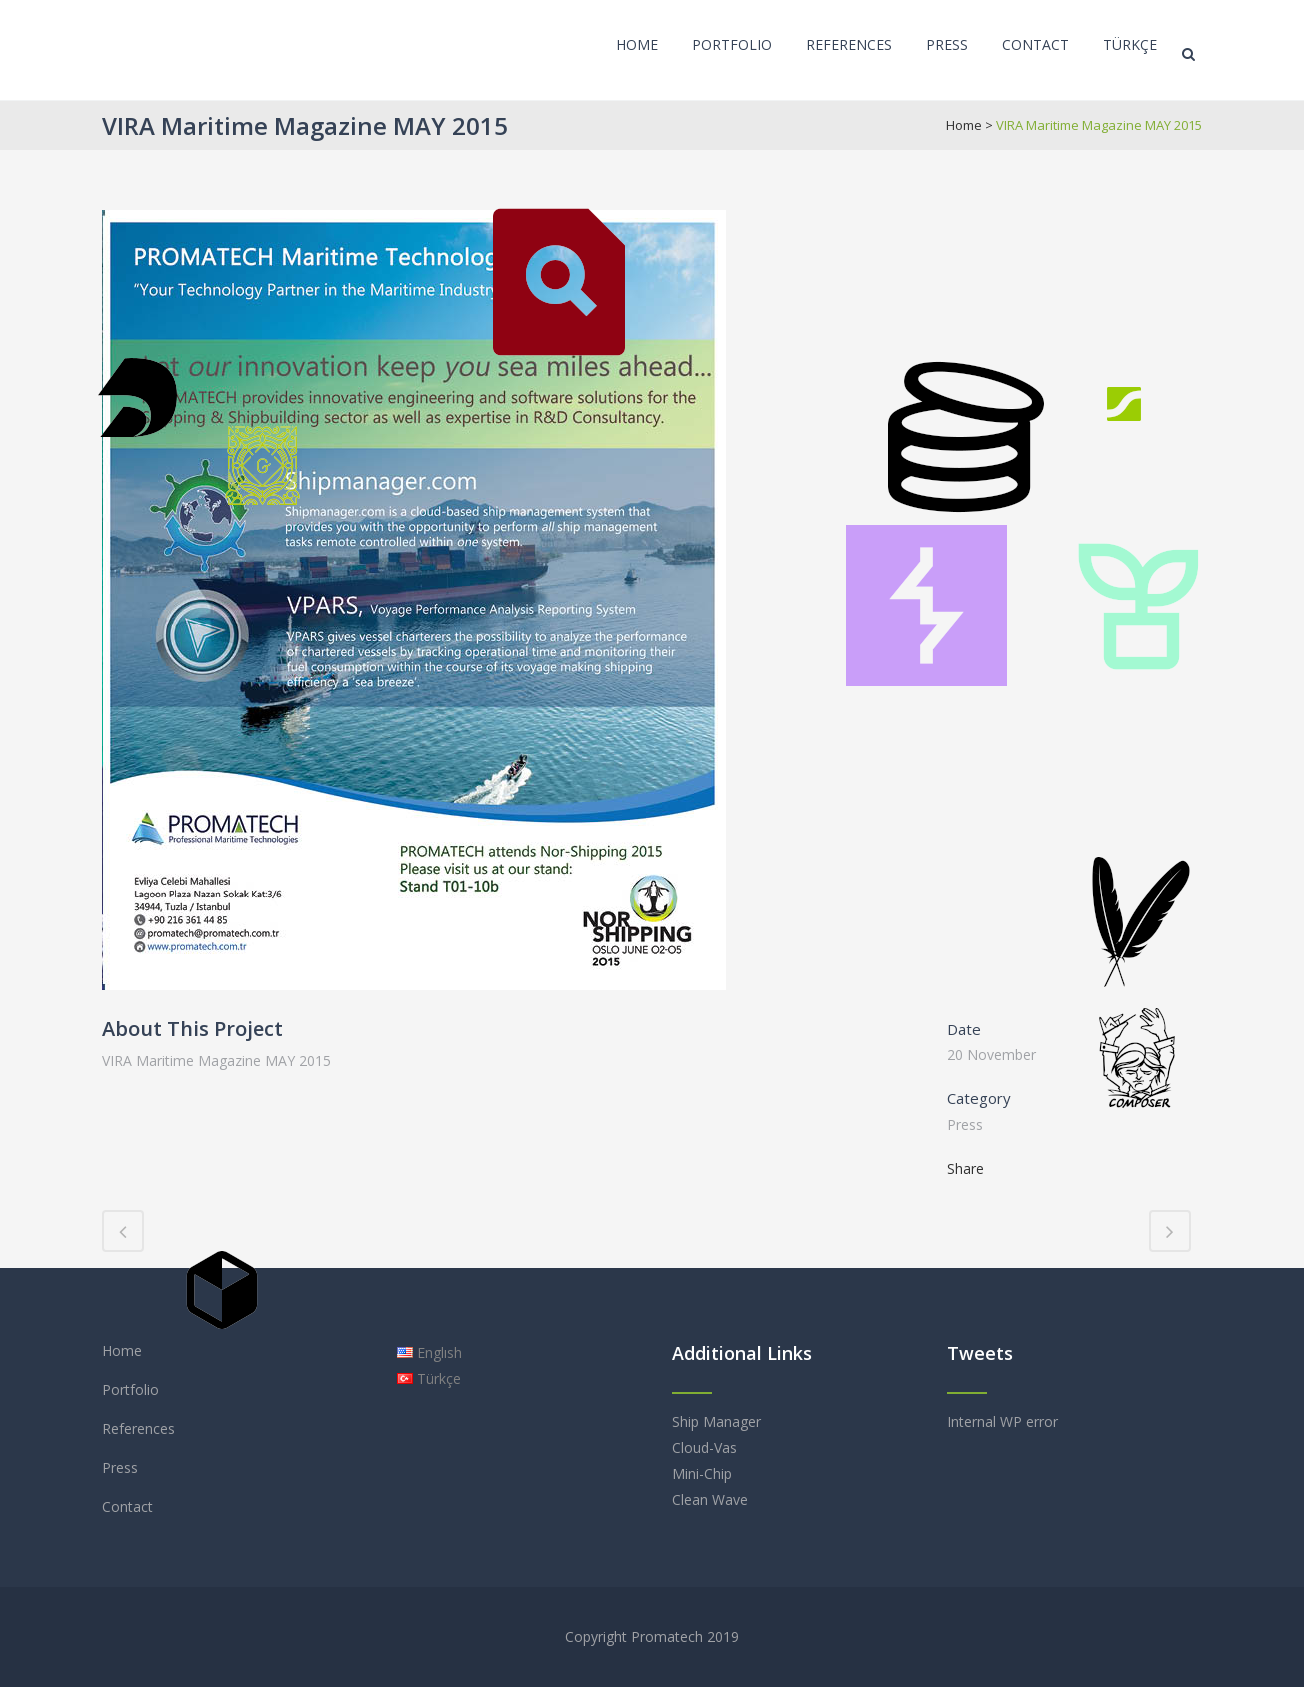  What do you see at coordinates (966, 437) in the screenshot?
I see `open the zaim personal finance app` at bounding box center [966, 437].